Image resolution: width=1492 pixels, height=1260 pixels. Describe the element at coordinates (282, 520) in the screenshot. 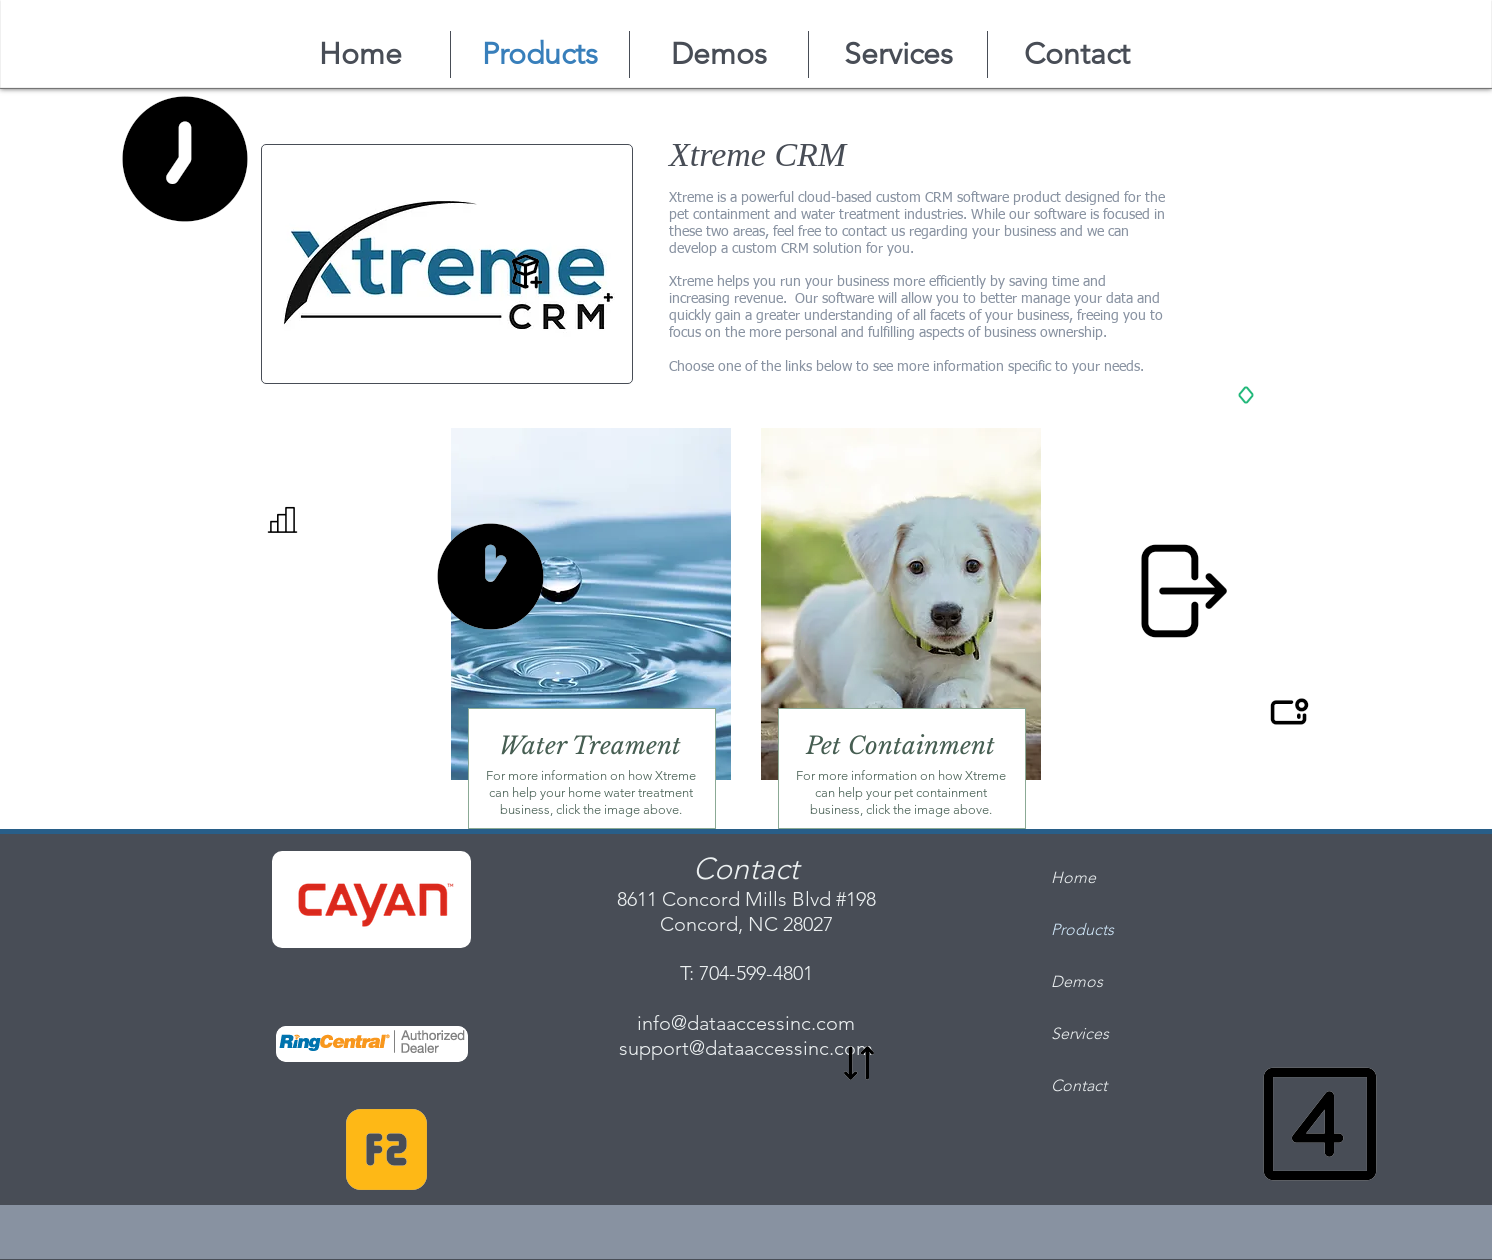

I see `view analytics or statistics` at that location.